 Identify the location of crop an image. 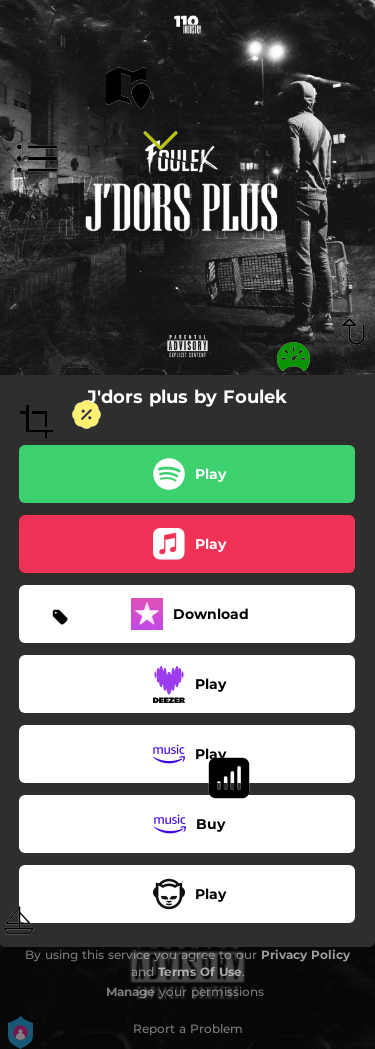
(37, 422).